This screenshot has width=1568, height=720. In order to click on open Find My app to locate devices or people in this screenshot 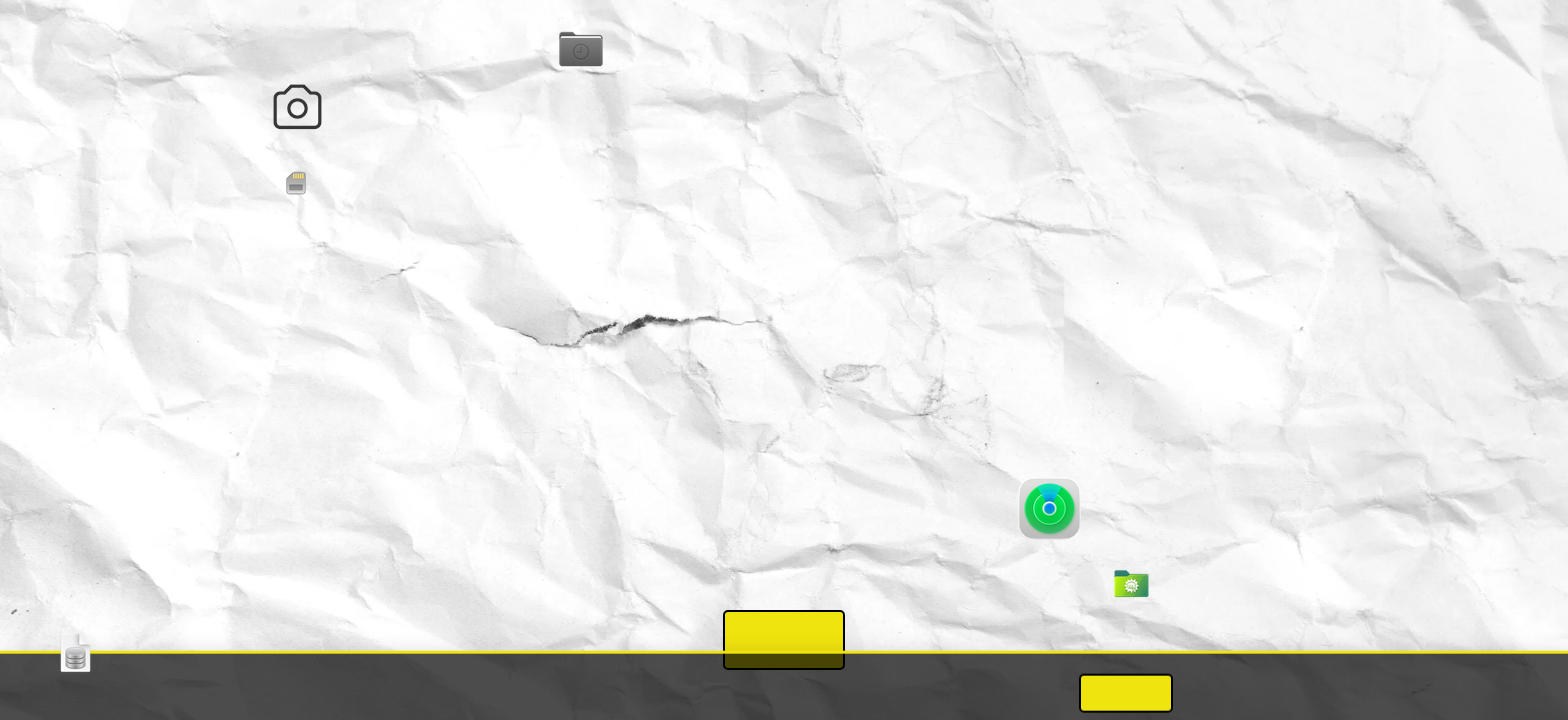, I will do `click(1049, 508)`.